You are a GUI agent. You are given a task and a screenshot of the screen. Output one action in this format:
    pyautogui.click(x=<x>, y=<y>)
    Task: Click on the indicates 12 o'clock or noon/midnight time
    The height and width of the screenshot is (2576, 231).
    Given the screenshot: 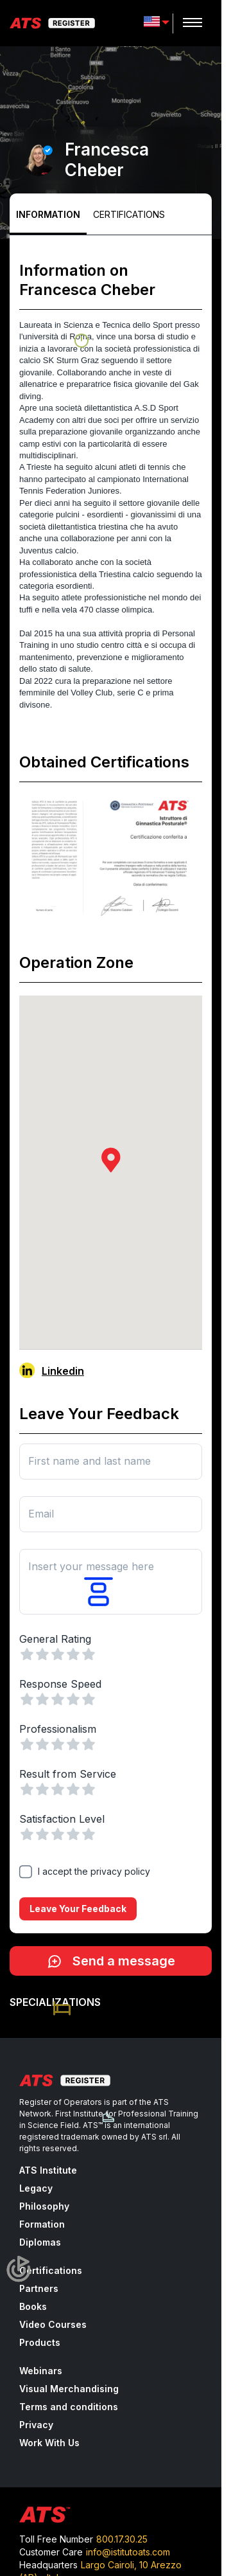 What is the action you would take?
    pyautogui.click(x=81, y=341)
    